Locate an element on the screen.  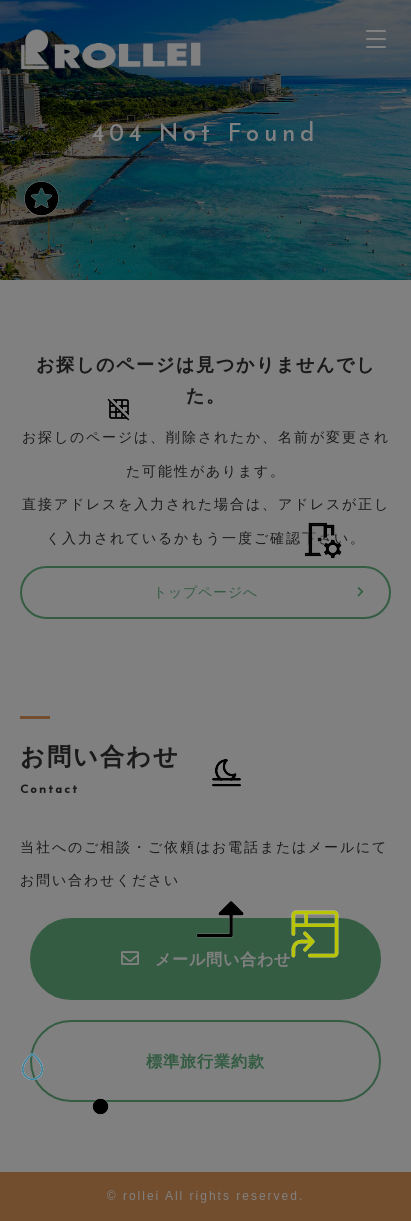
indicates water or liquid-related settings is located at coordinates (32, 1067).